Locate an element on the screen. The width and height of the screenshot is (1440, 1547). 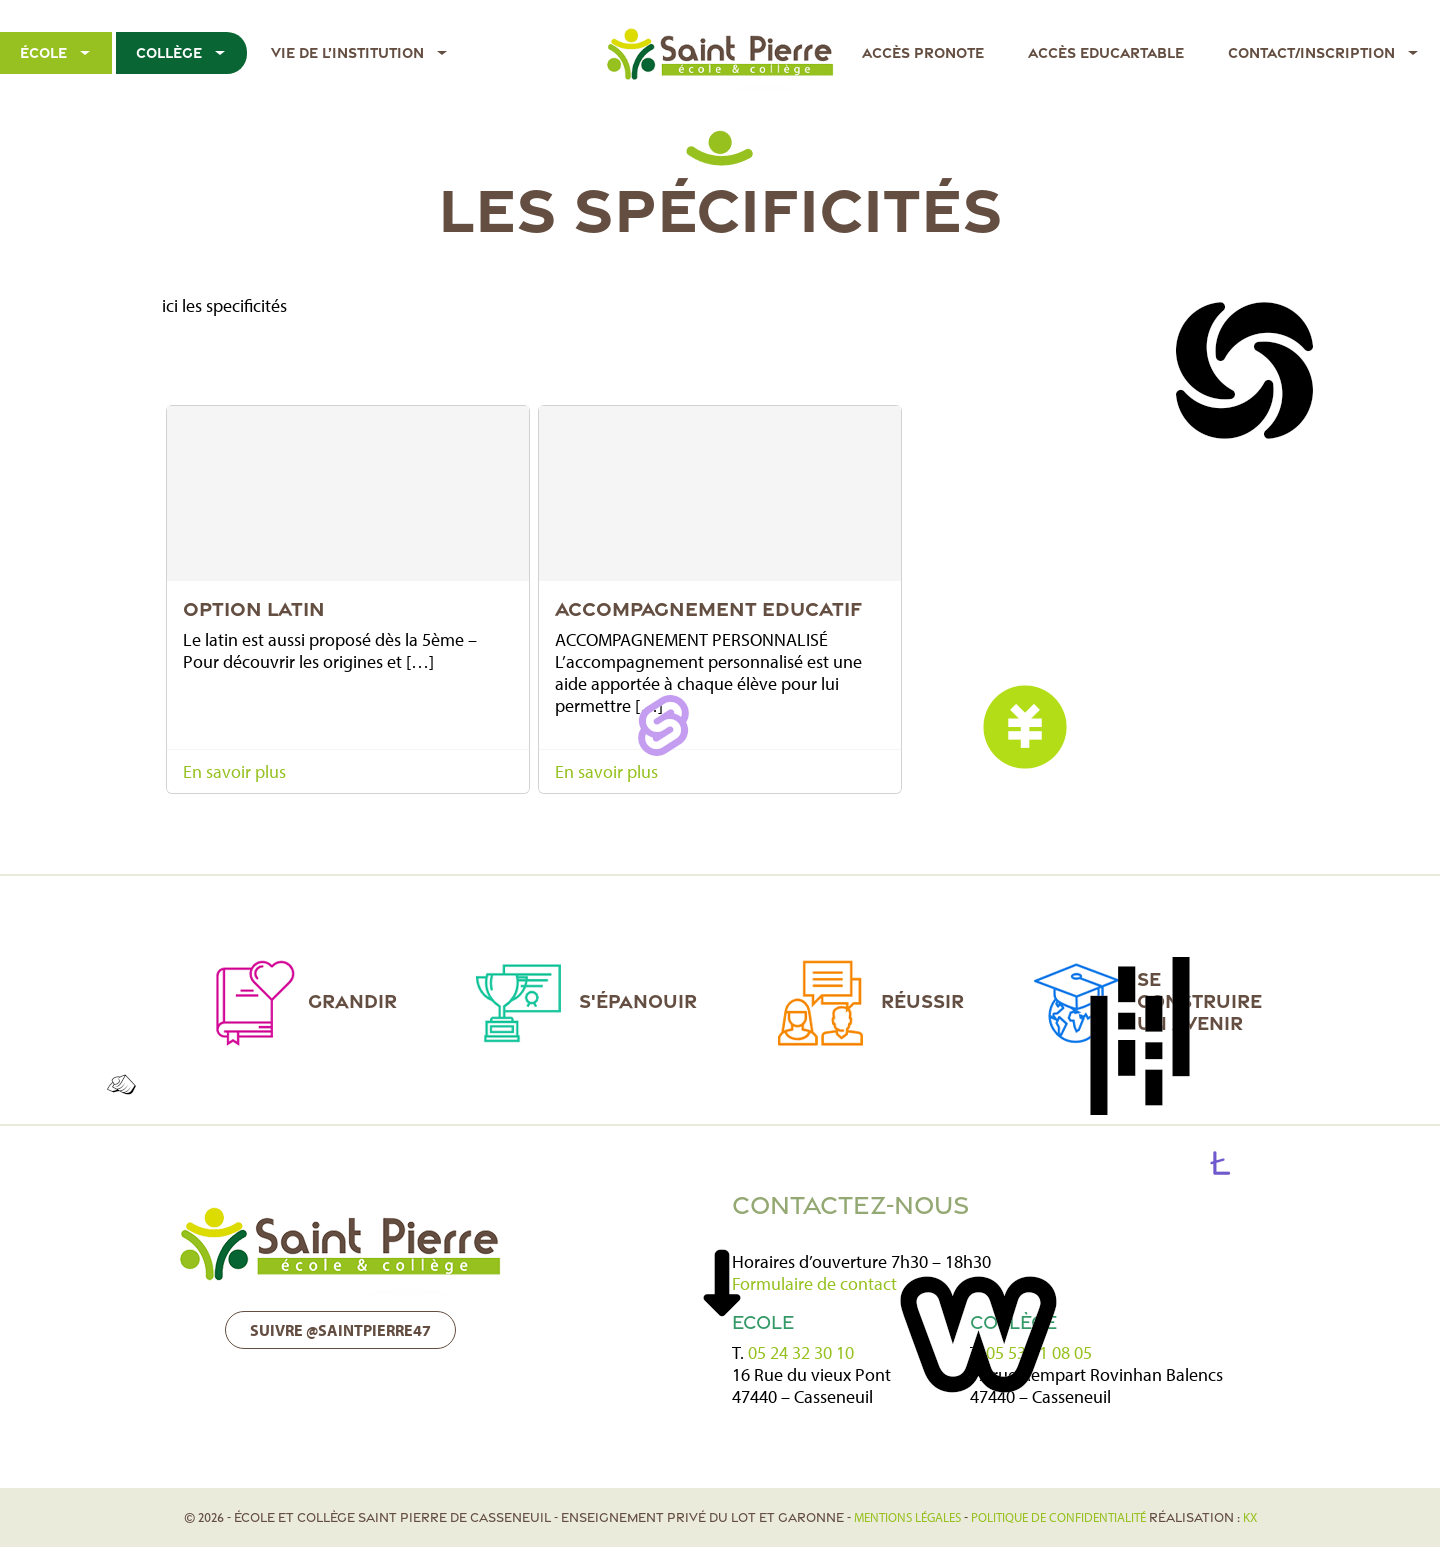
svelte framework logo is located at coordinates (663, 725).